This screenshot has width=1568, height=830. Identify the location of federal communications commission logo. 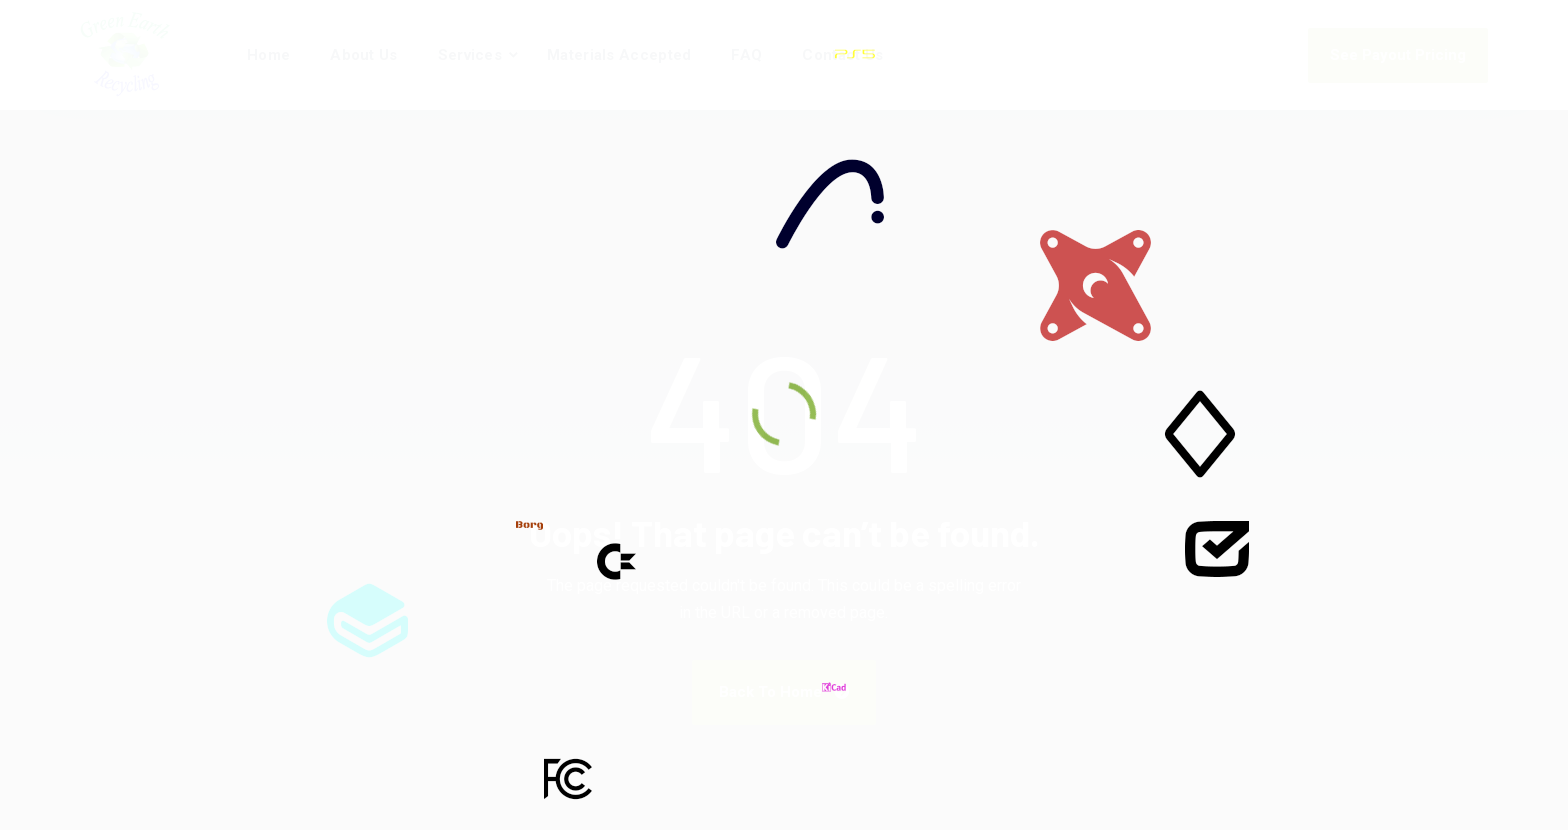
(568, 779).